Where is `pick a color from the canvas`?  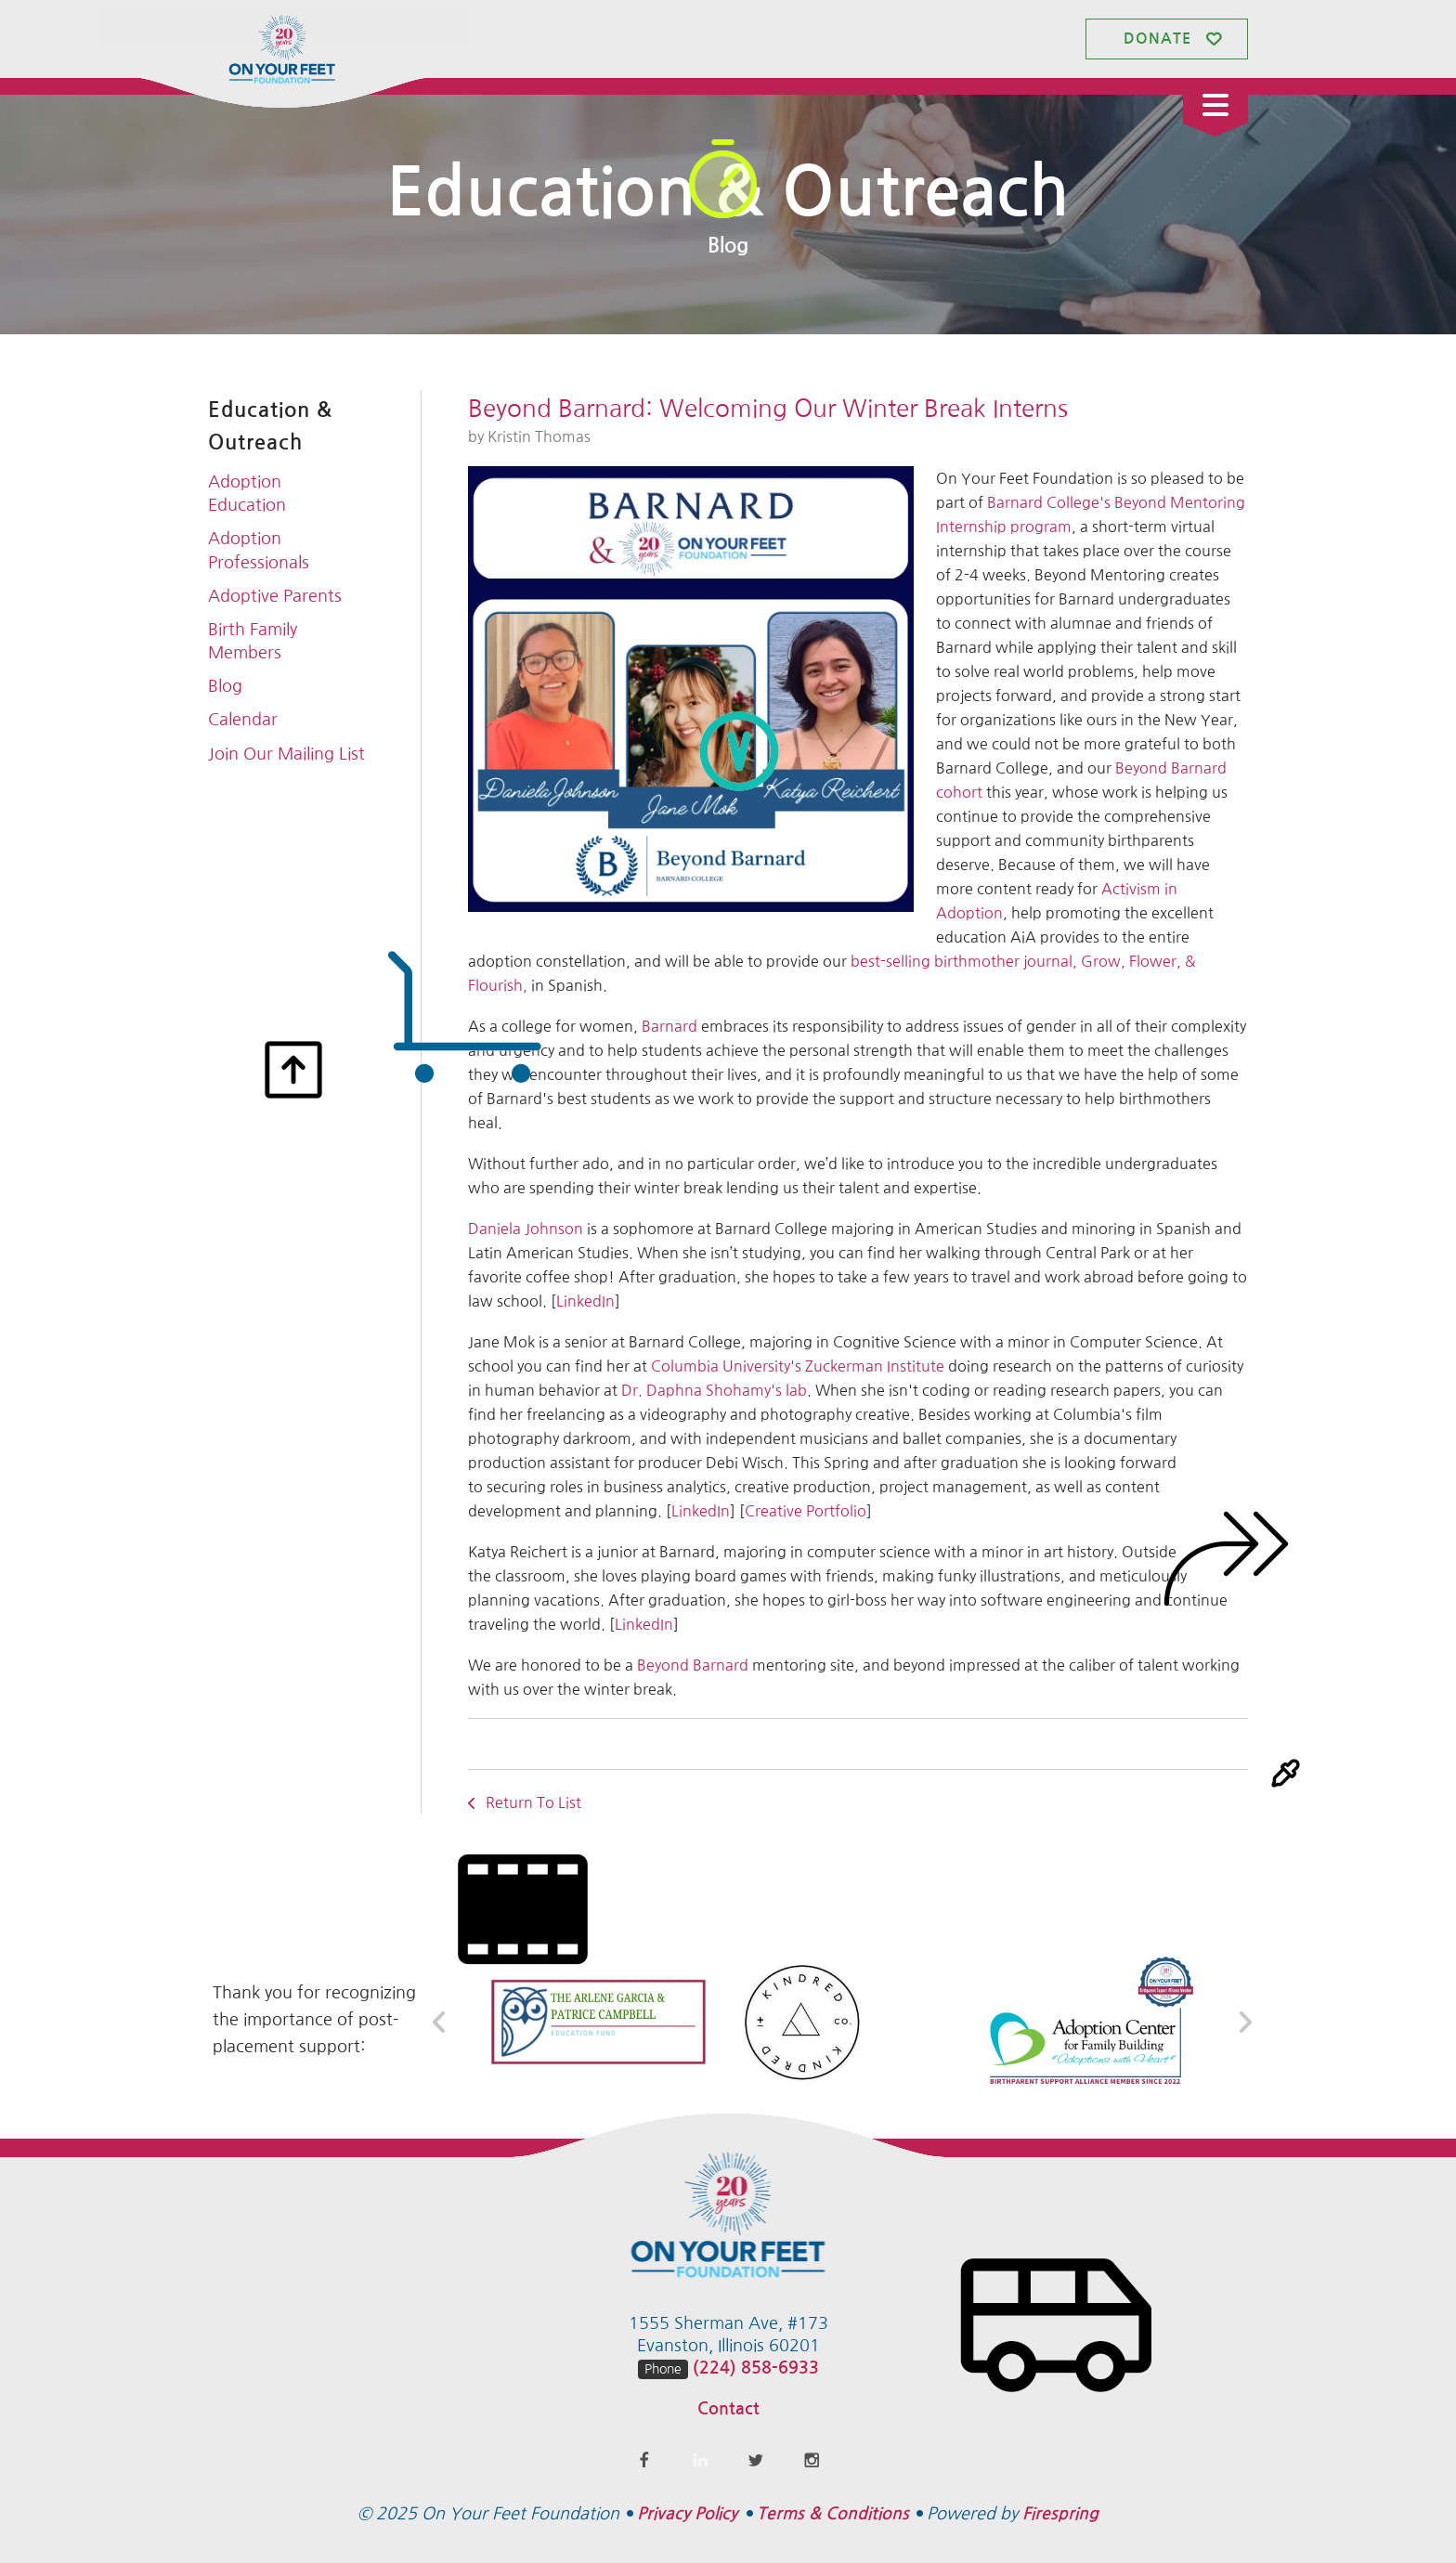 pick a color from the canvas is located at coordinates (1285, 1773).